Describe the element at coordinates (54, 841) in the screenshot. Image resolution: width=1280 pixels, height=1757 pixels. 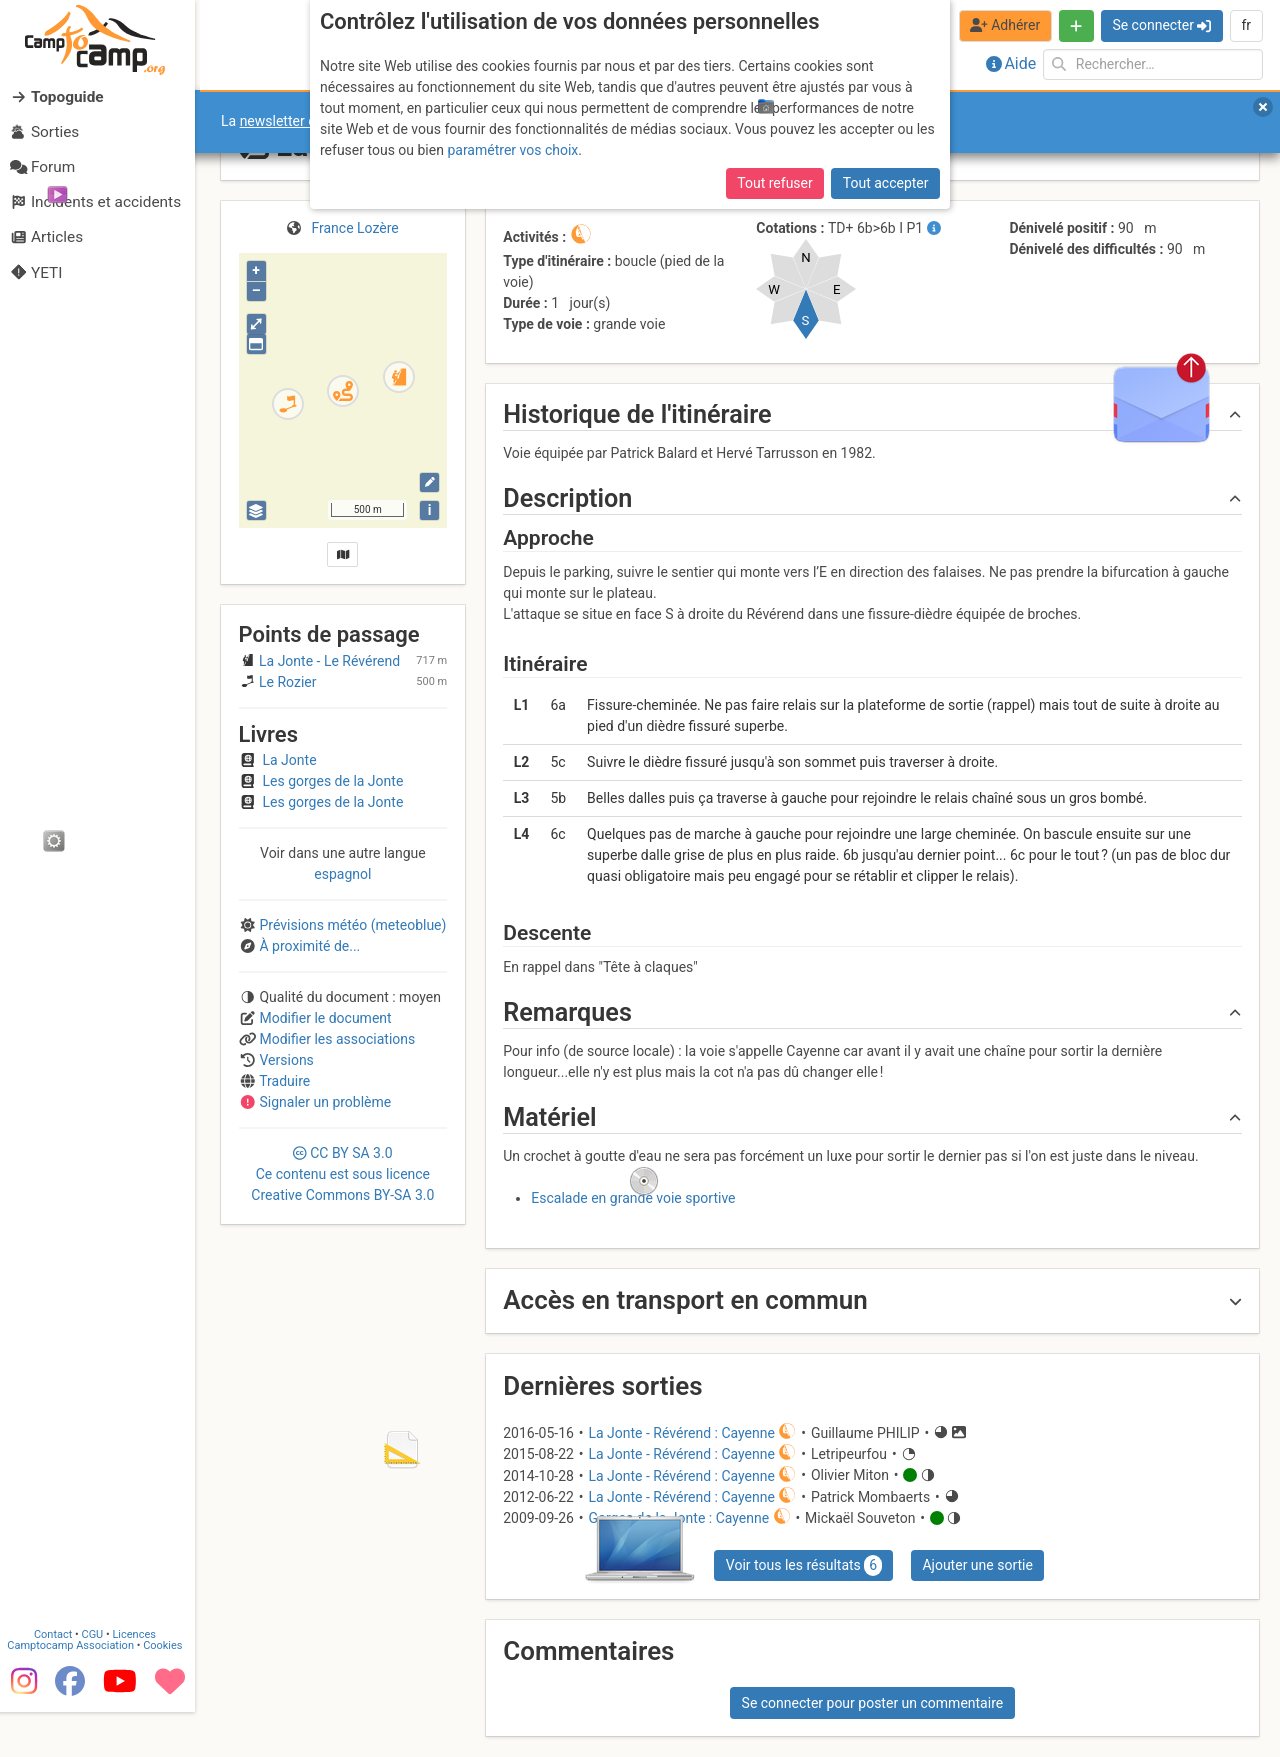
I see `executable application file` at that location.